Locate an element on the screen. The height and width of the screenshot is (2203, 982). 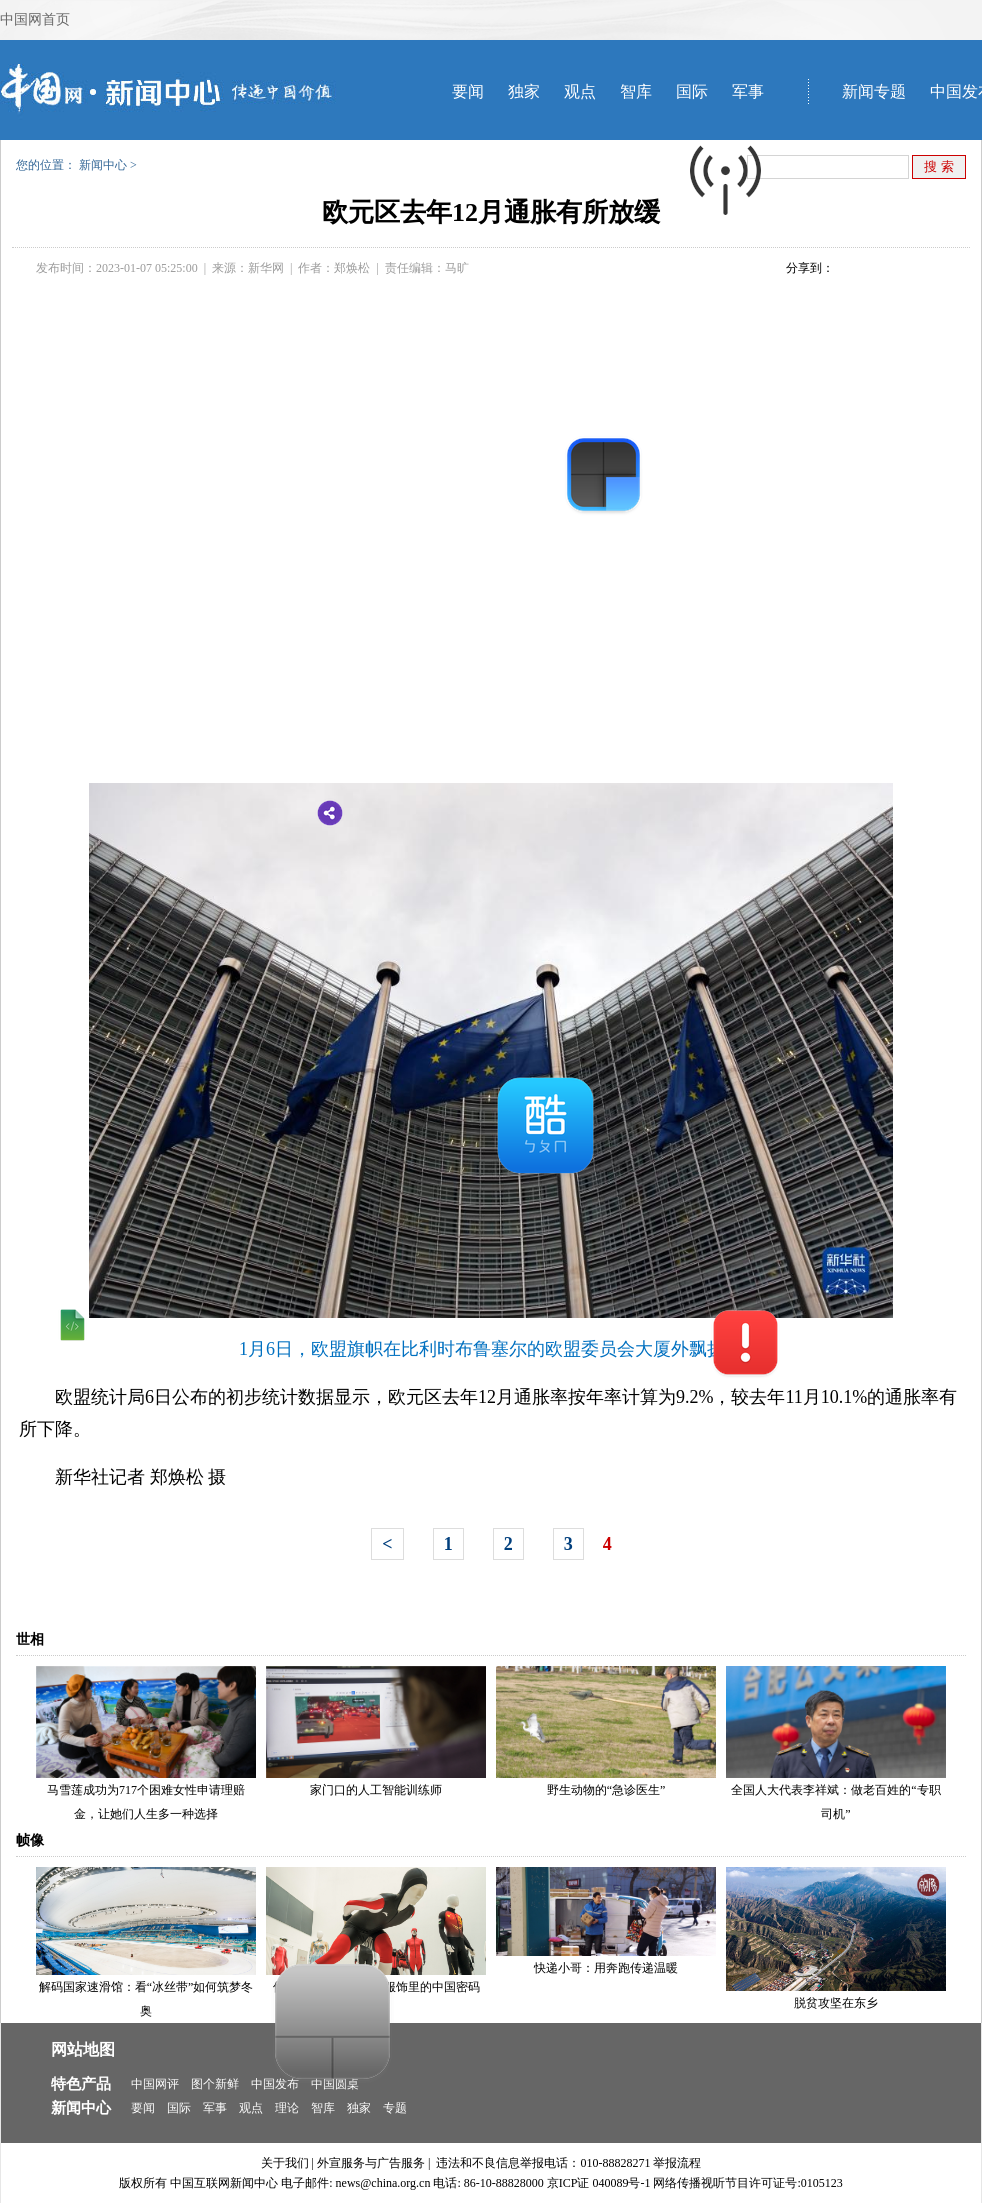
open touchpad settings and preferences is located at coordinates (332, 2021).